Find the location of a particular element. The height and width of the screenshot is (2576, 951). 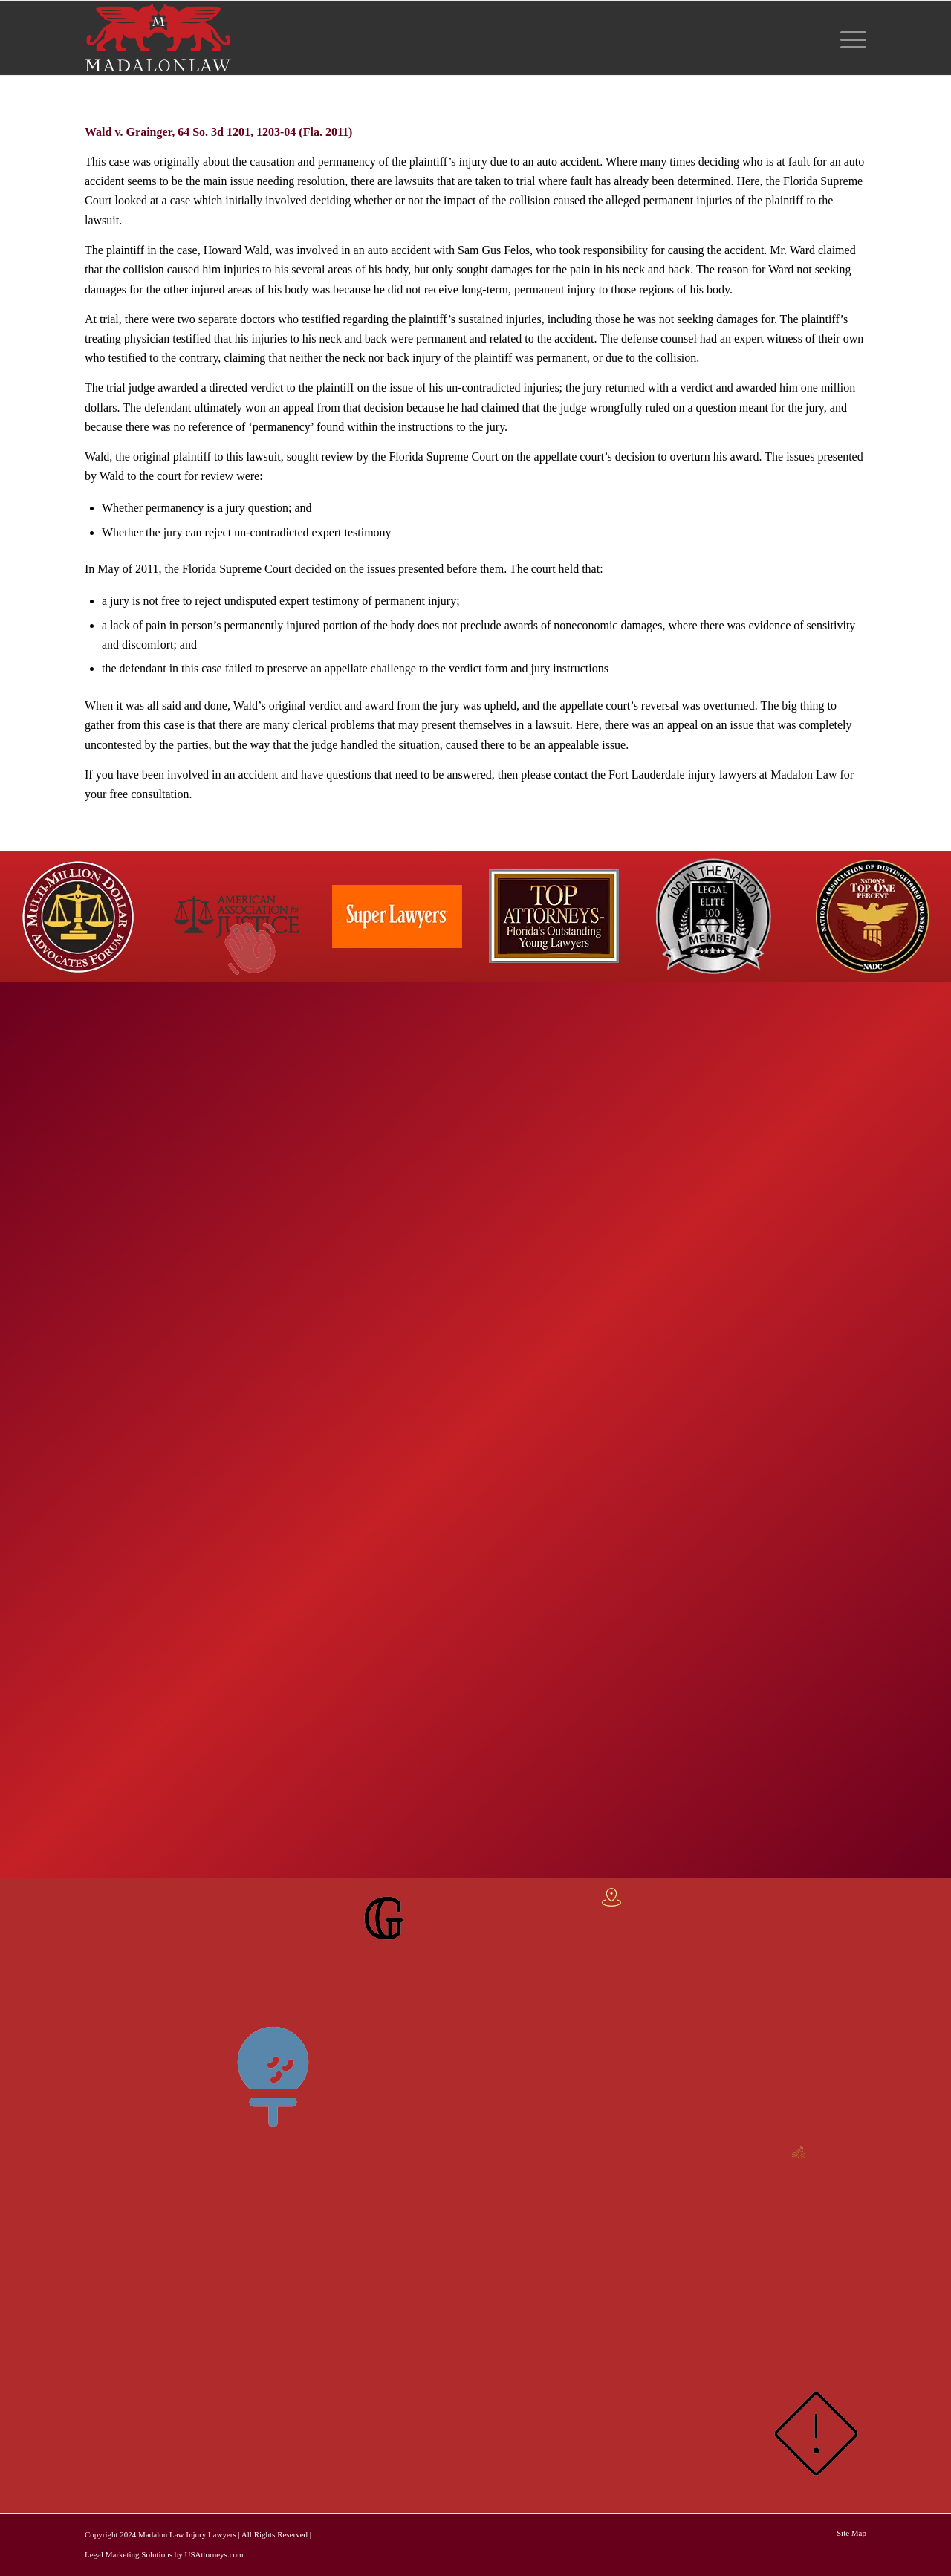

access golf or sports-related features is located at coordinates (273, 2074).